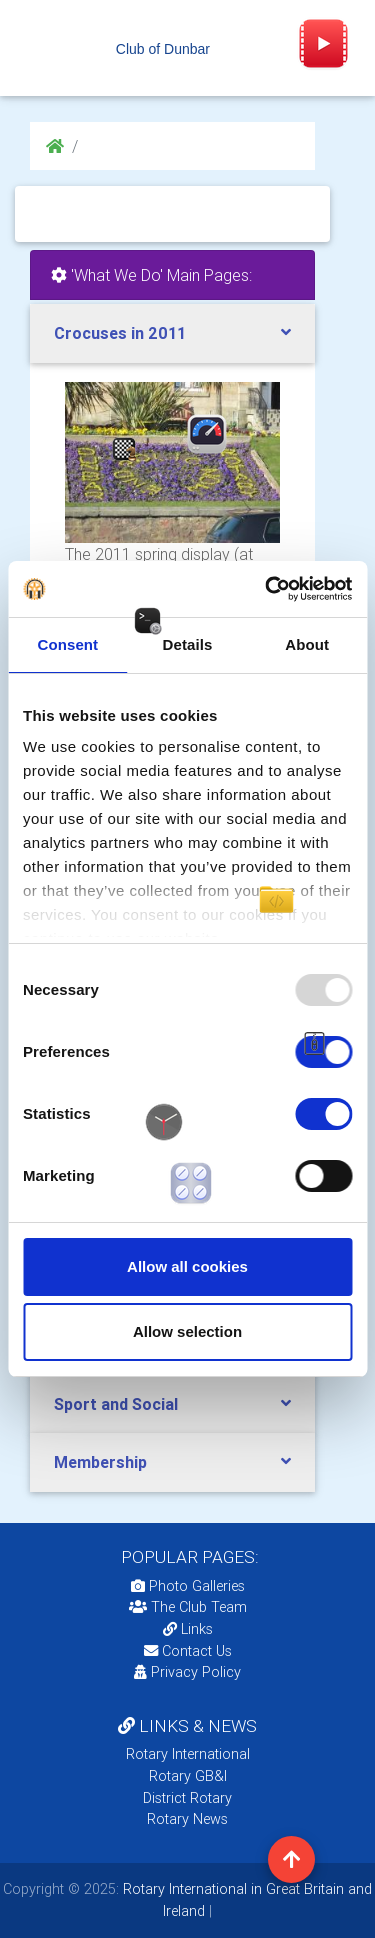 The height and width of the screenshot is (1938, 375). What do you see at coordinates (35, 589) in the screenshot?
I see `open the audio player app` at bounding box center [35, 589].